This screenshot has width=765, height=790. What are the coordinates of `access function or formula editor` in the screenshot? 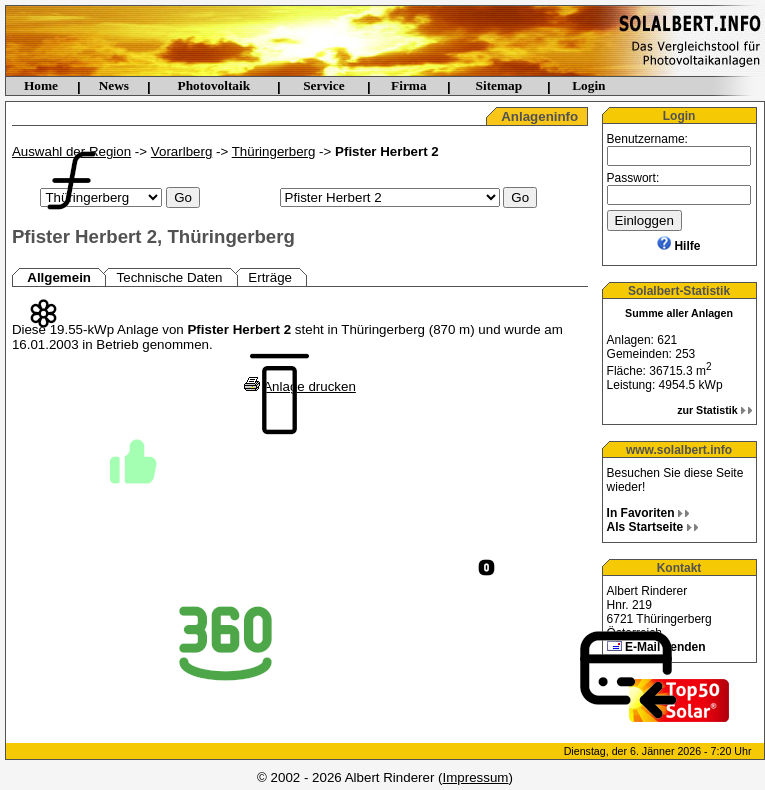 It's located at (71, 180).